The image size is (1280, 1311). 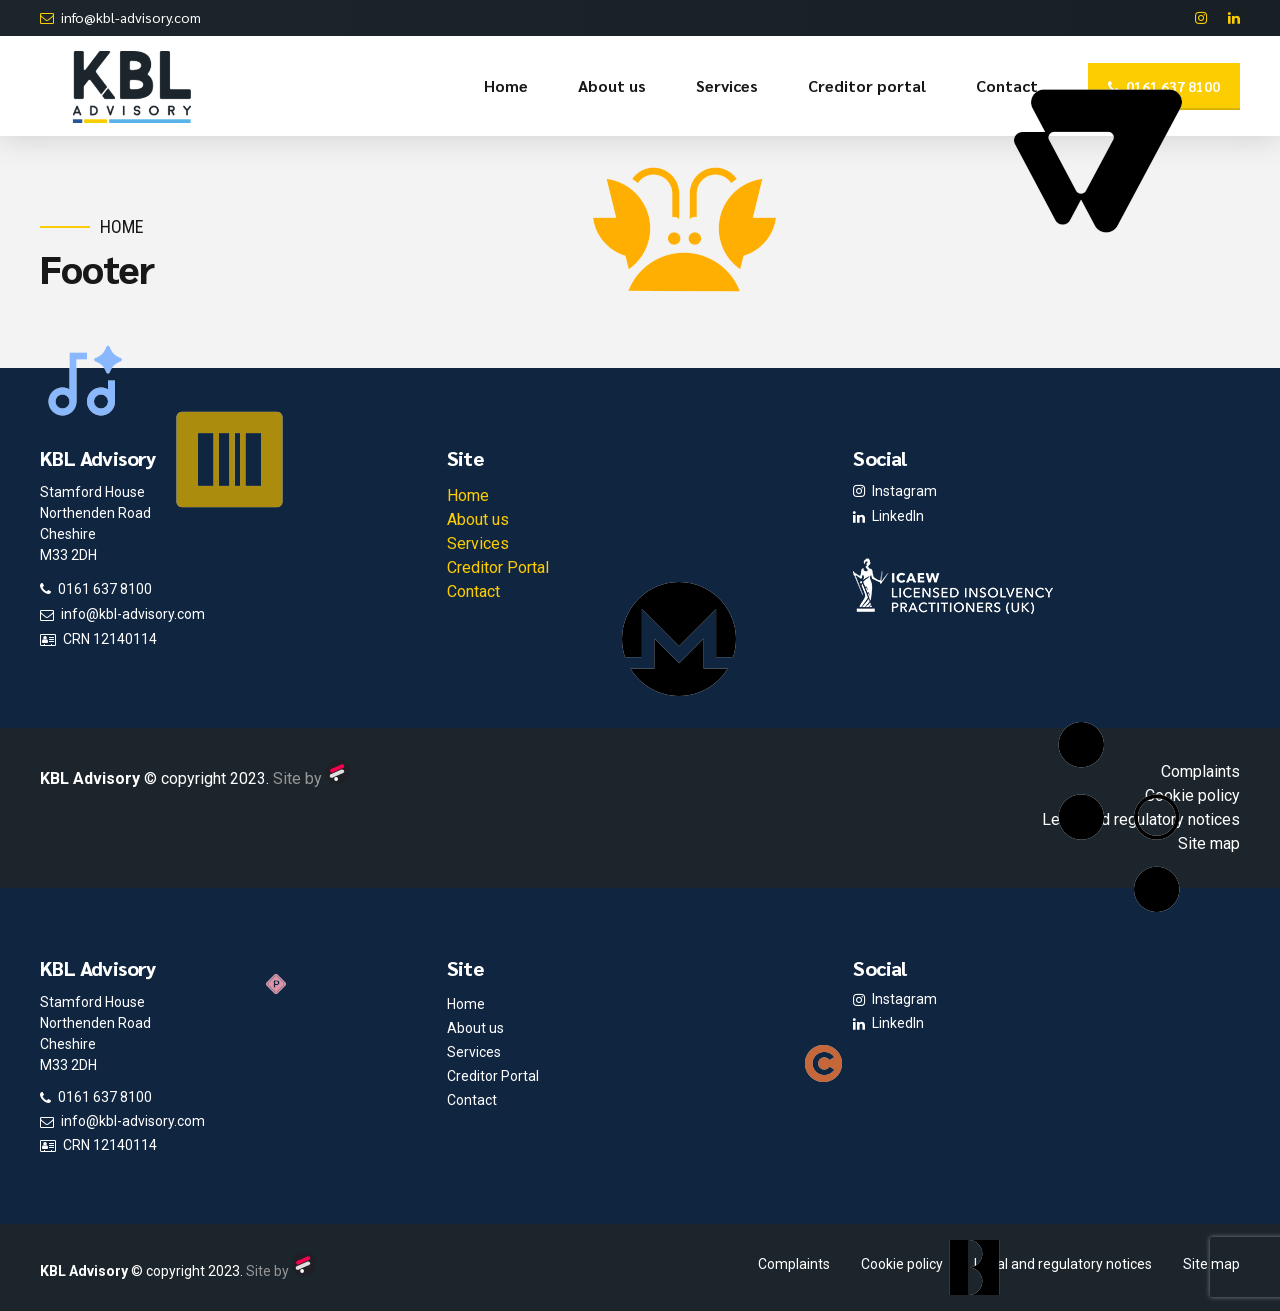 What do you see at coordinates (823, 1063) in the screenshot?
I see `open the Coursera app` at bounding box center [823, 1063].